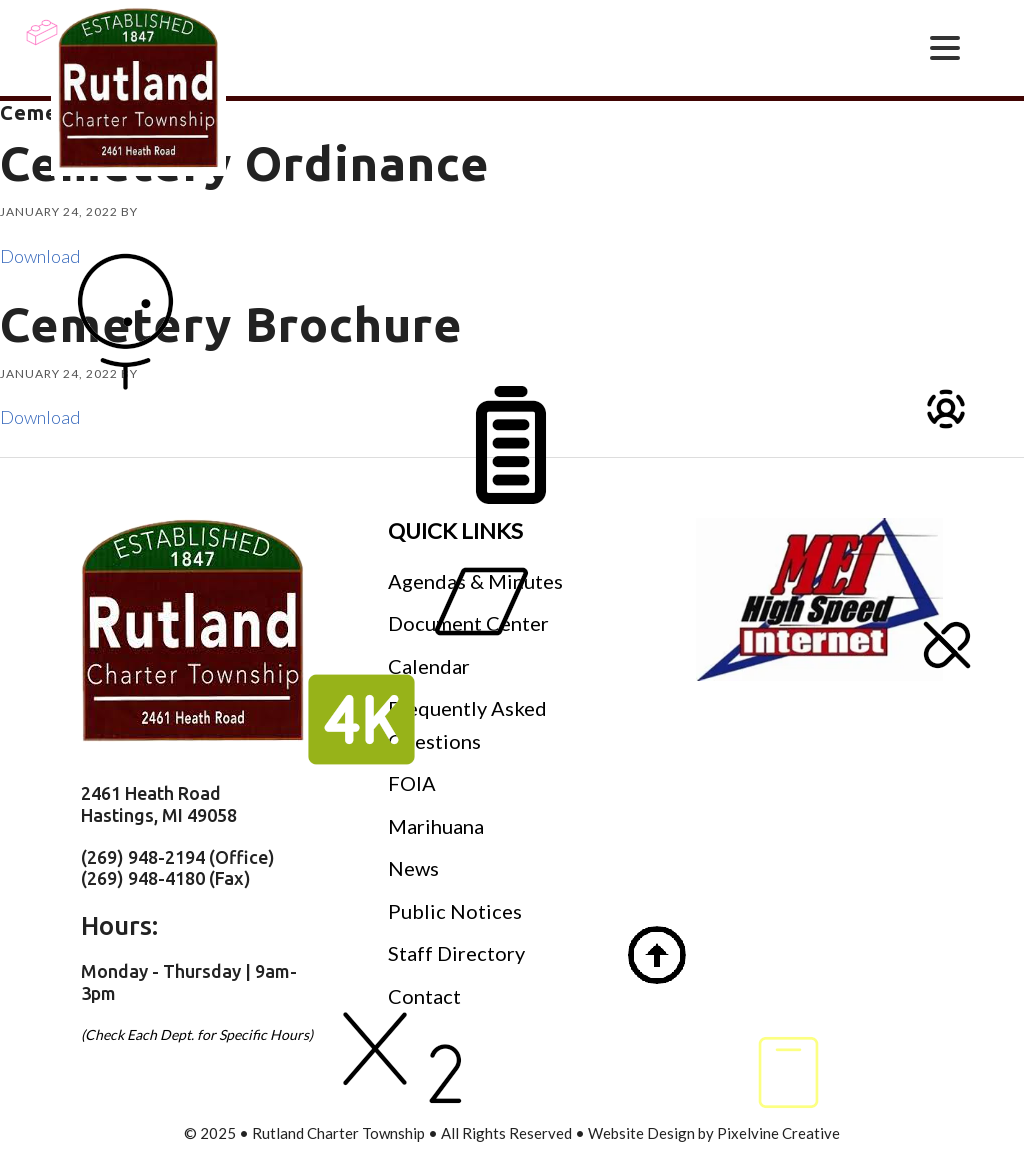 Image resolution: width=1024 pixels, height=1159 pixels. Describe the element at coordinates (361, 719) in the screenshot. I see `switch to 4K video resolution` at that location.